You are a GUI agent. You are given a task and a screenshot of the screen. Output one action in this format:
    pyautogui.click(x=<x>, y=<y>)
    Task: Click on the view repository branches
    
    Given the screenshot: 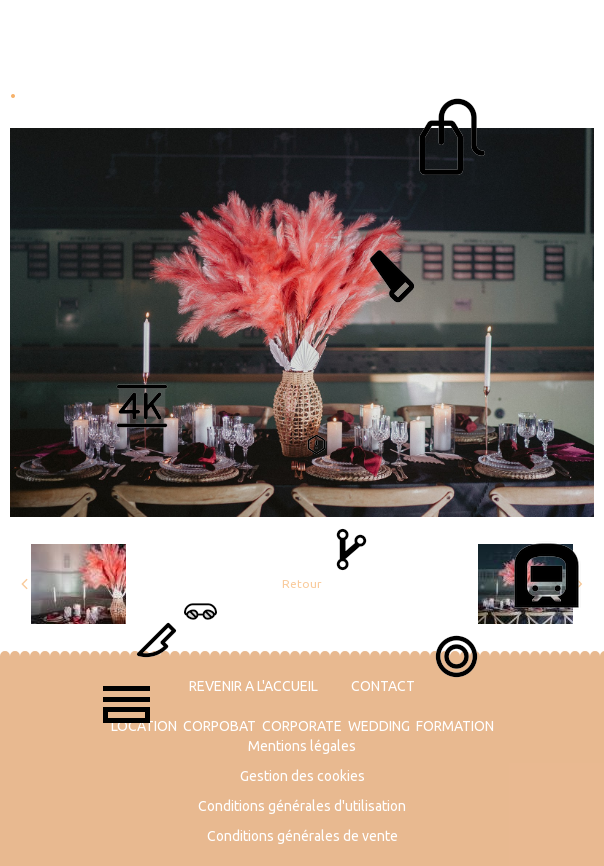 What is the action you would take?
    pyautogui.click(x=351, y=549)
    